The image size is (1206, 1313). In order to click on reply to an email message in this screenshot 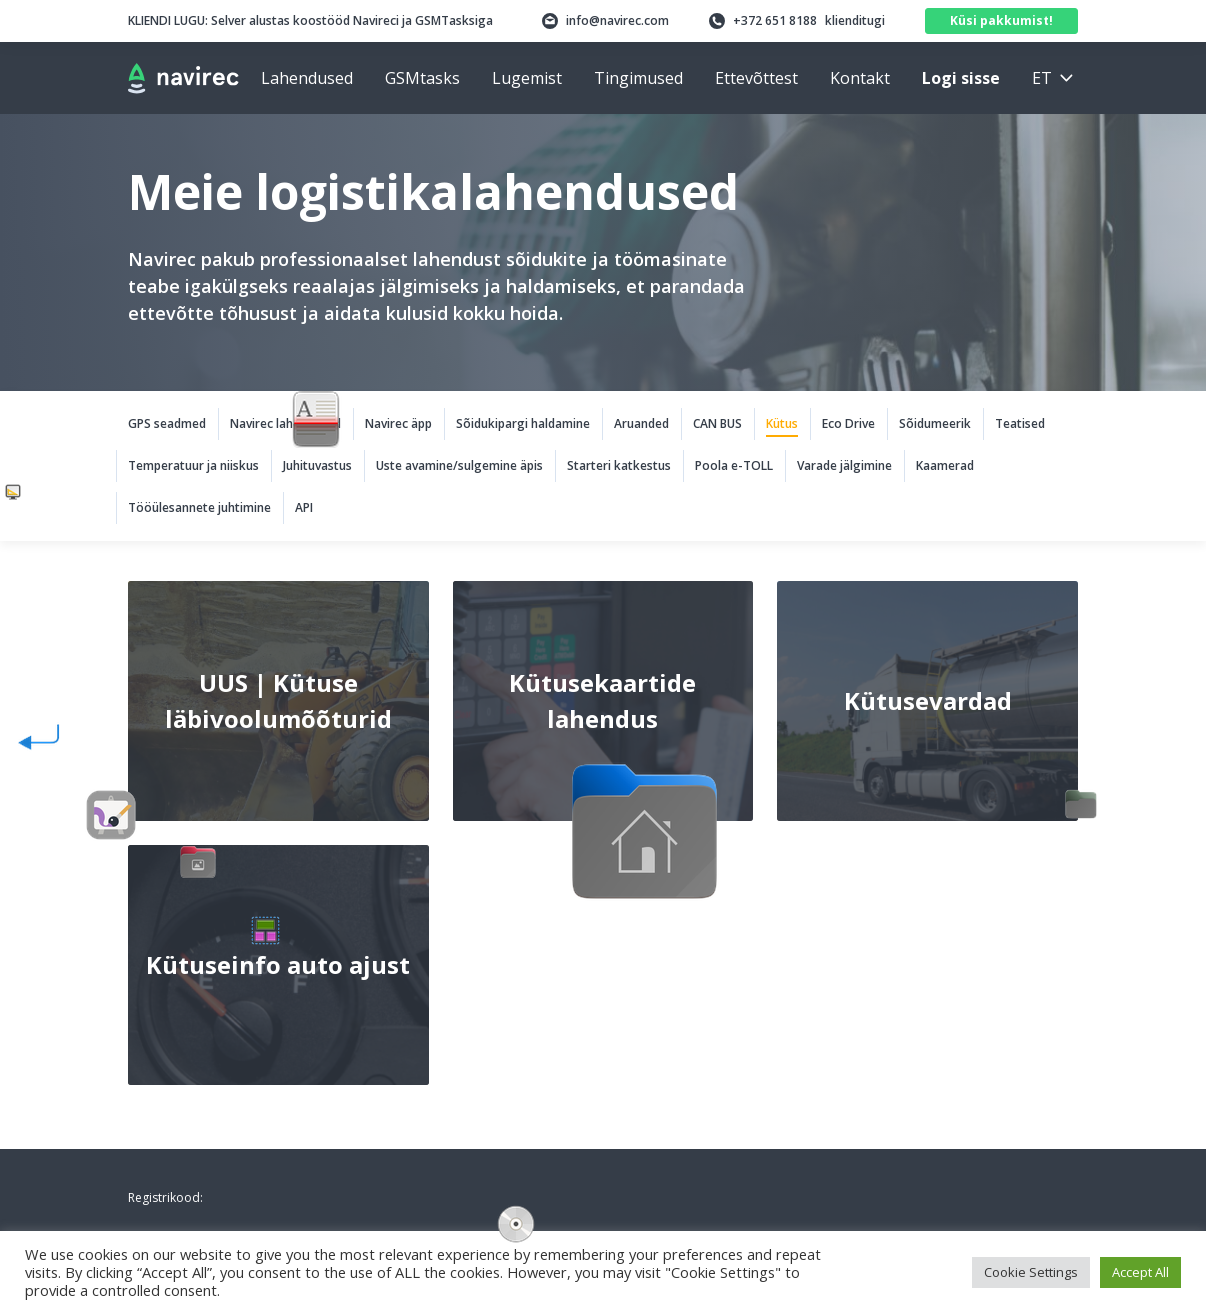, I will do `click(38, 734)`.